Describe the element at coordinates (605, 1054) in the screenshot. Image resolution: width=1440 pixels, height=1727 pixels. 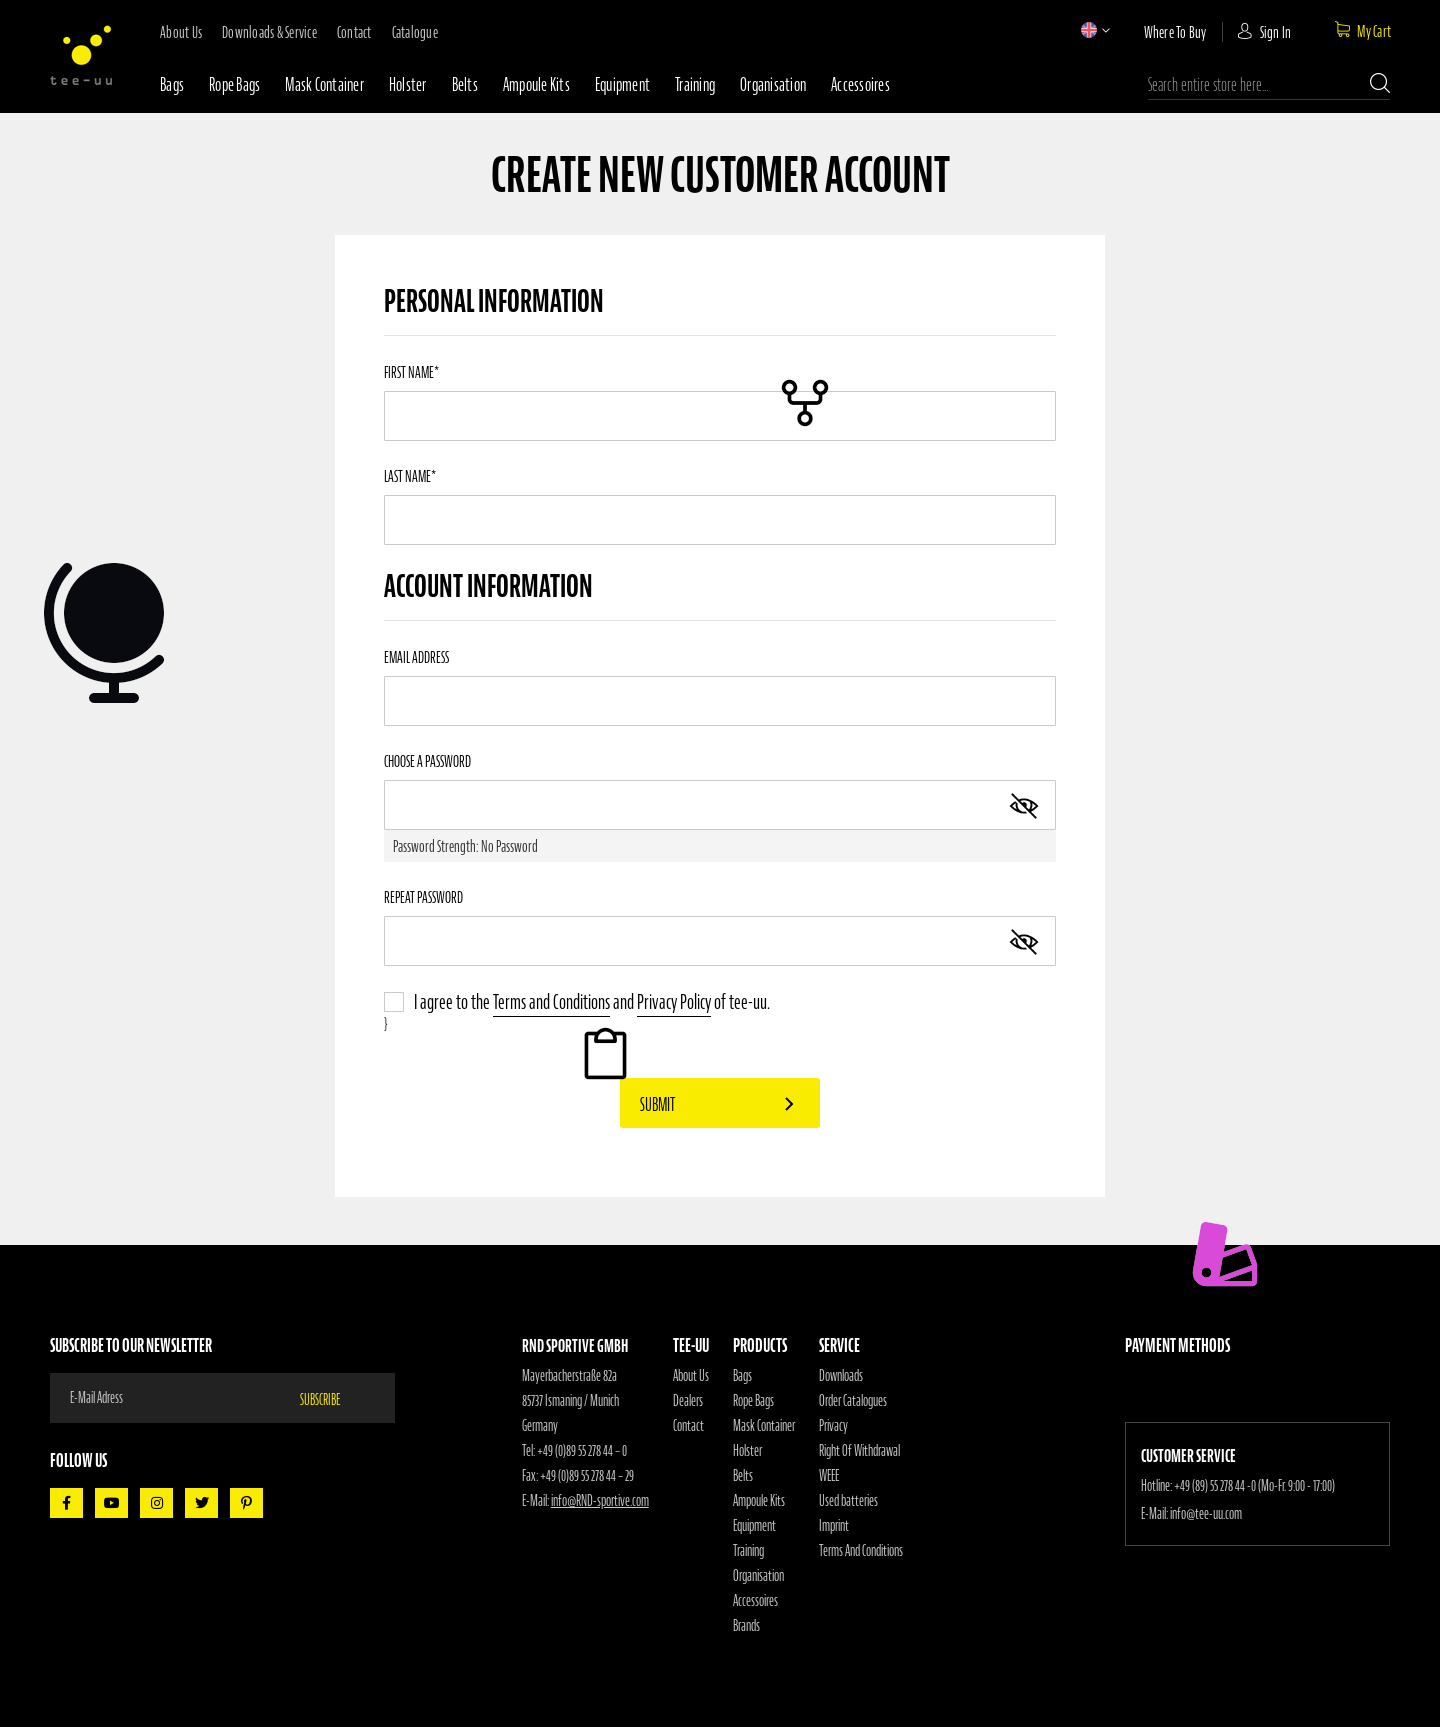
I see `copy to clipboard` at that location.